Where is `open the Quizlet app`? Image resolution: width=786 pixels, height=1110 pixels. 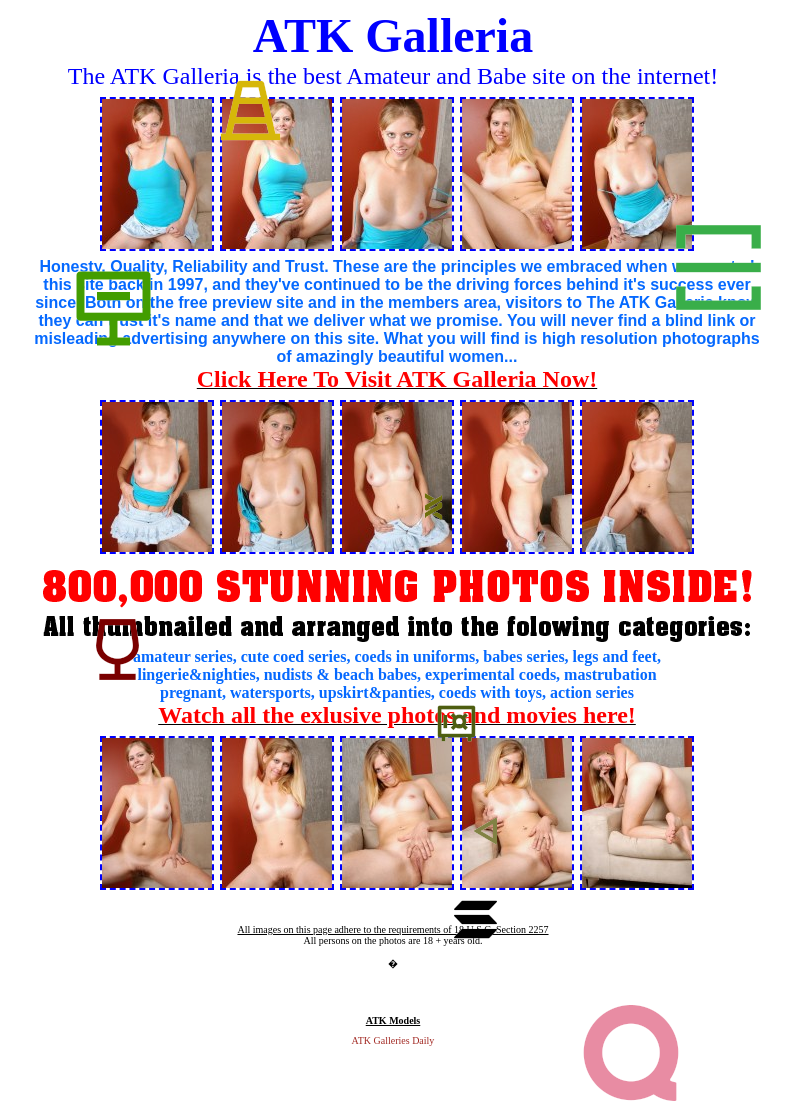 open the Quizlet app is located at coordinates (631, 1053).